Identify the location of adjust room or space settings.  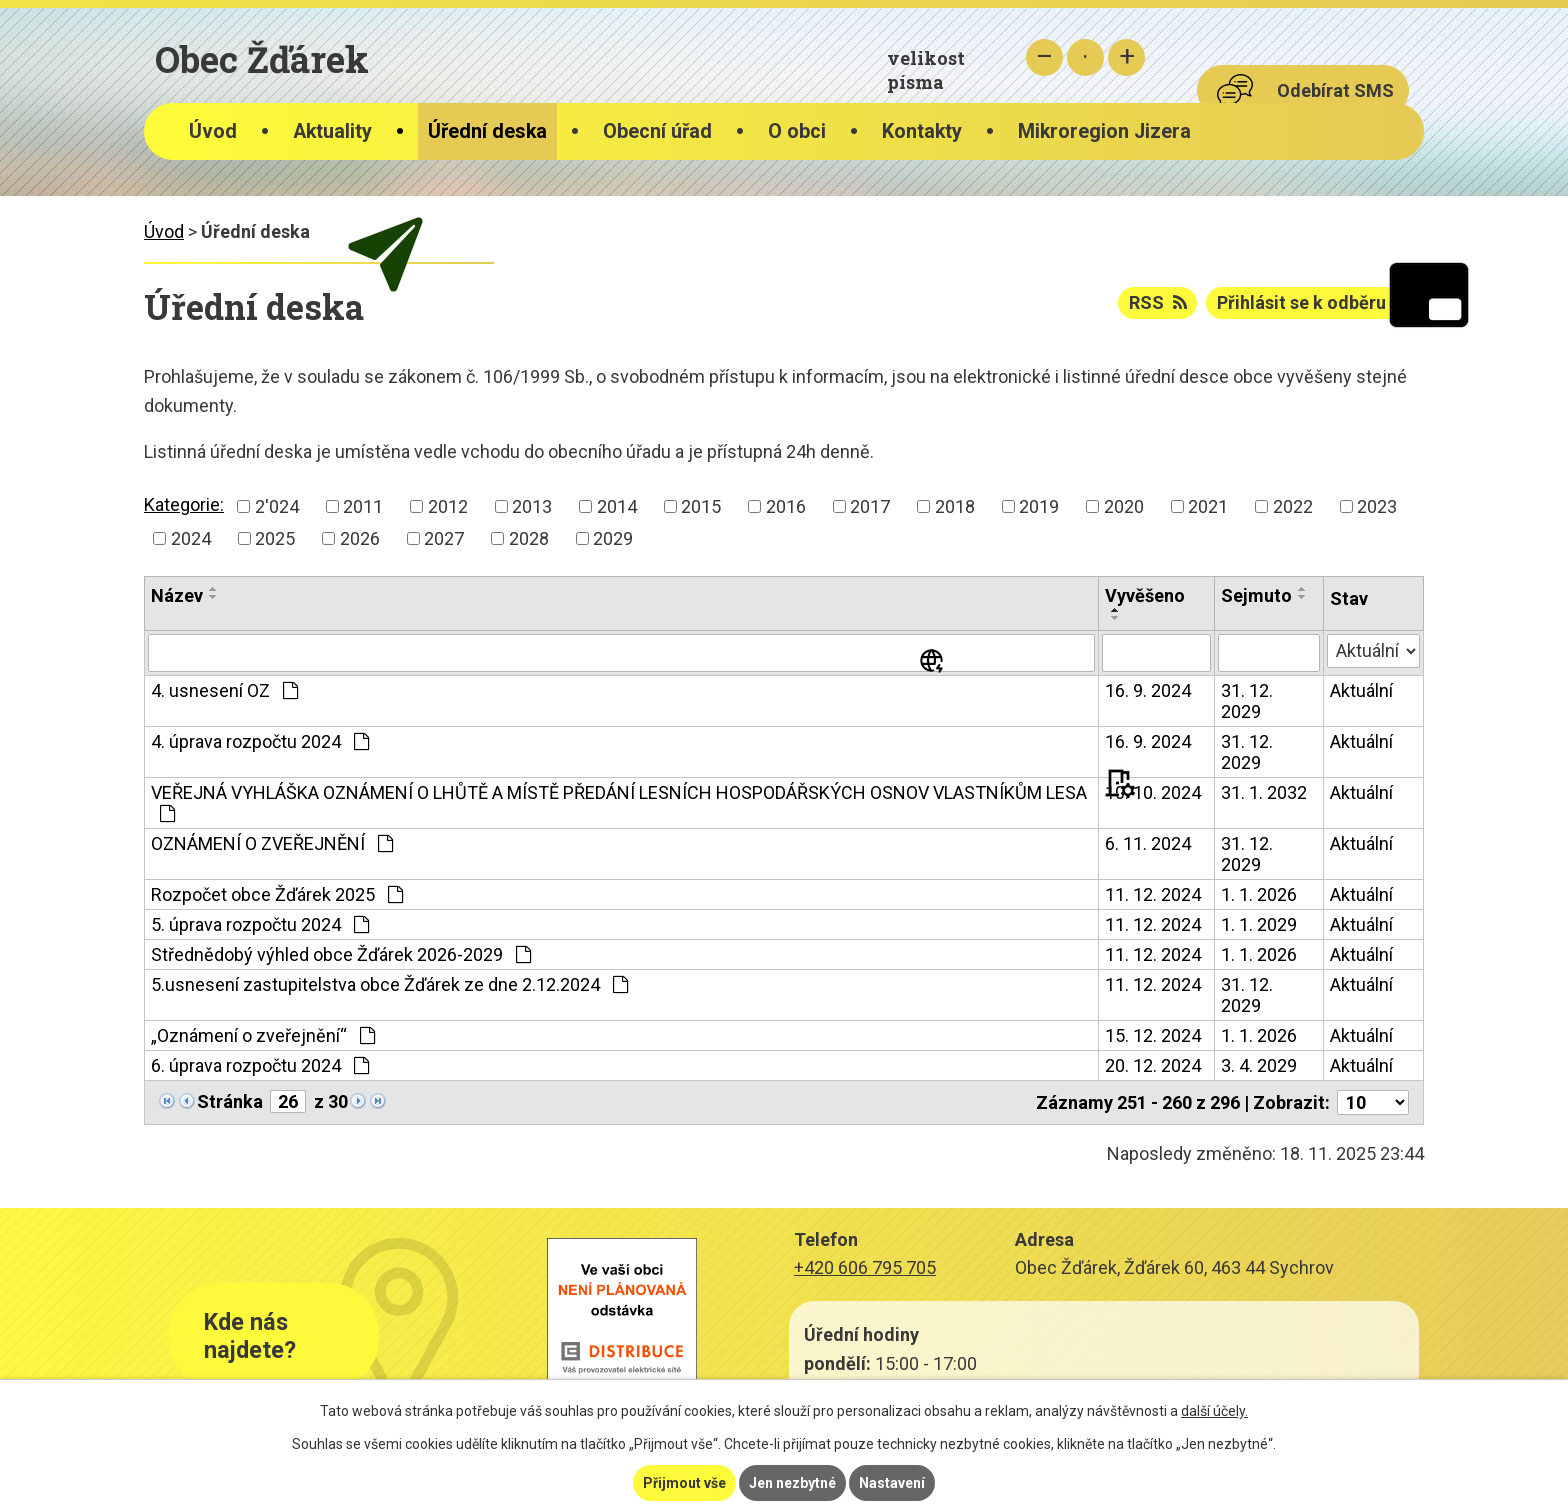
(1119, 783).